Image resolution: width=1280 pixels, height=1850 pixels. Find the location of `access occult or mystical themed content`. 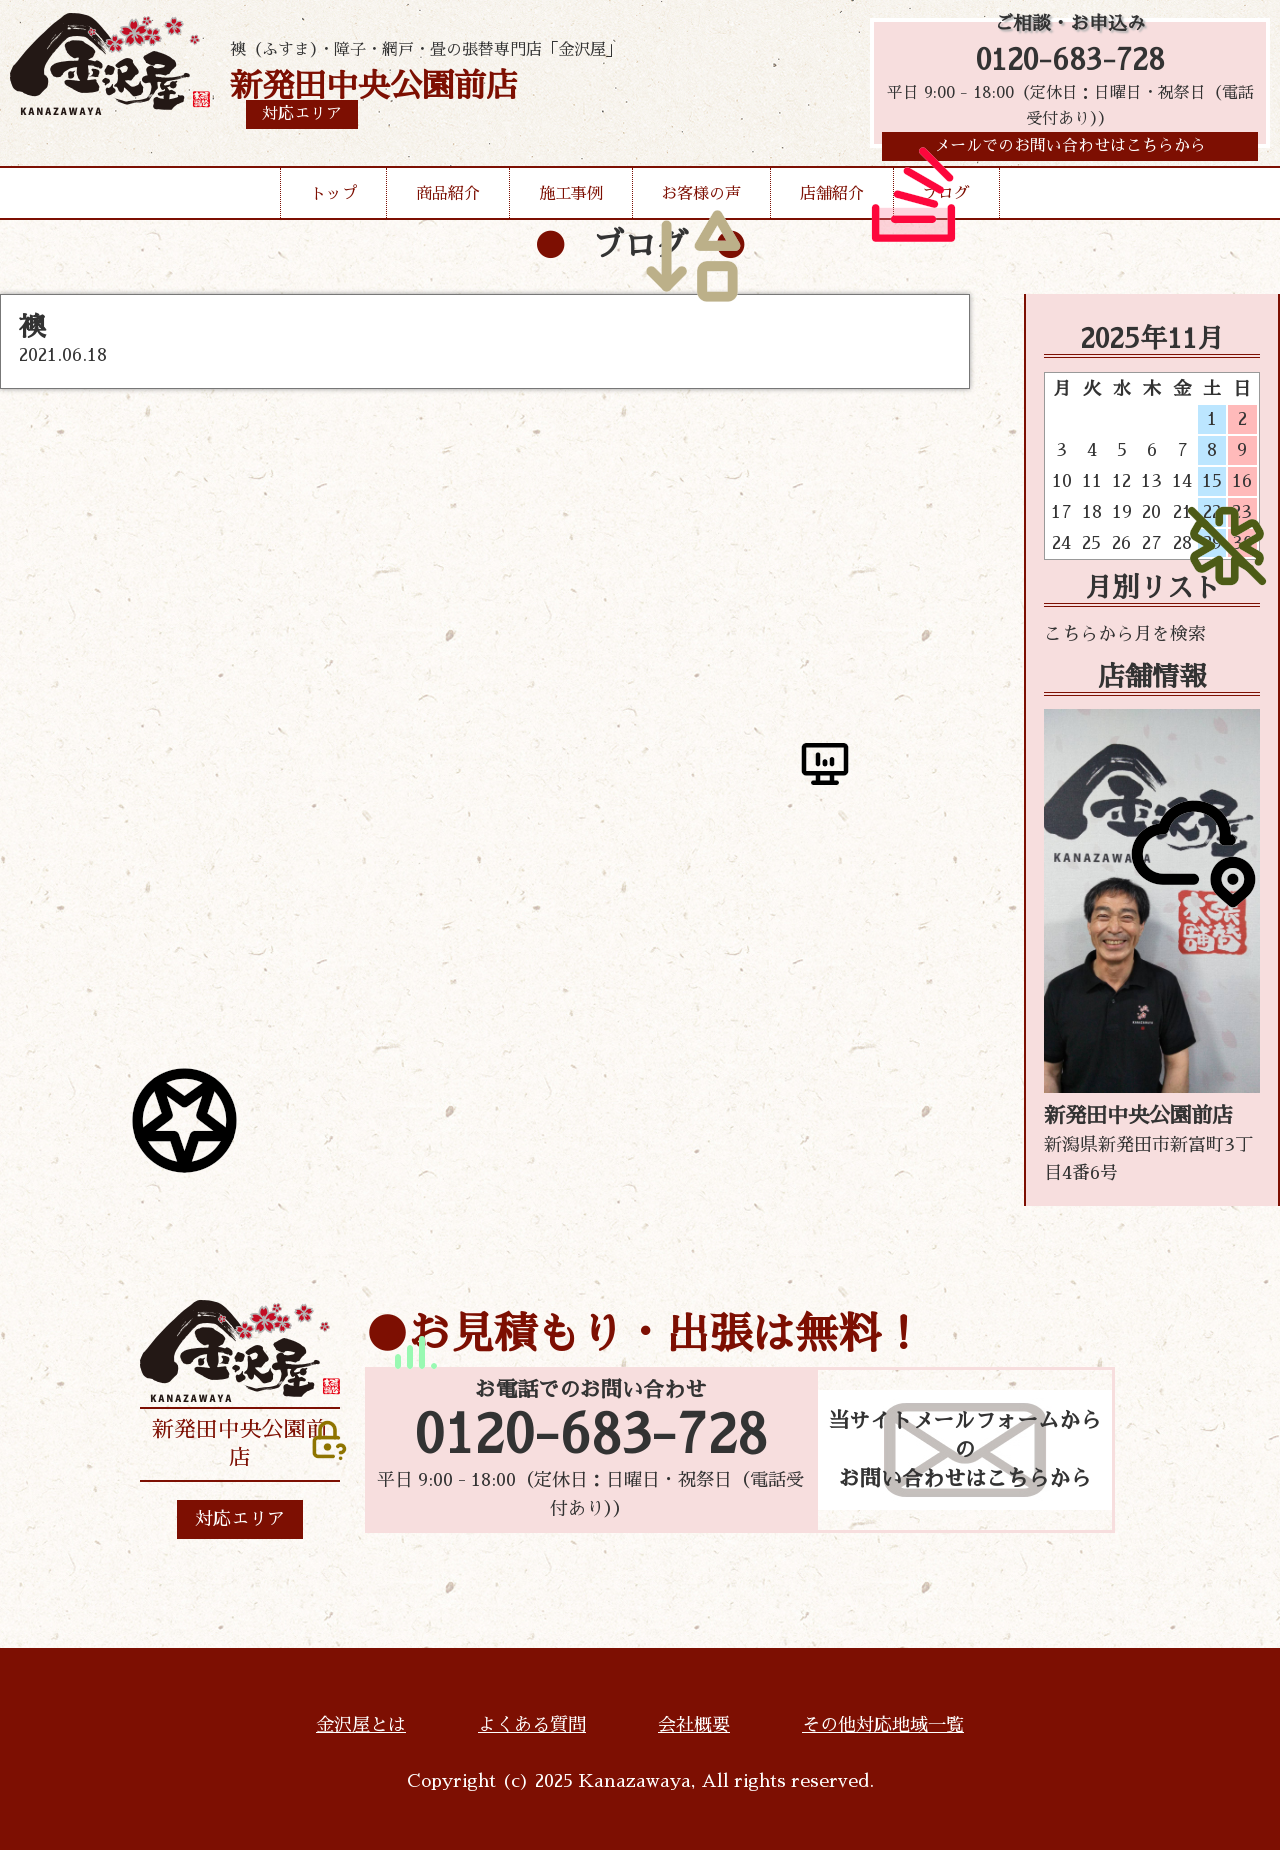

access occult or mystical themed content is located at coordinates (184, 1120).